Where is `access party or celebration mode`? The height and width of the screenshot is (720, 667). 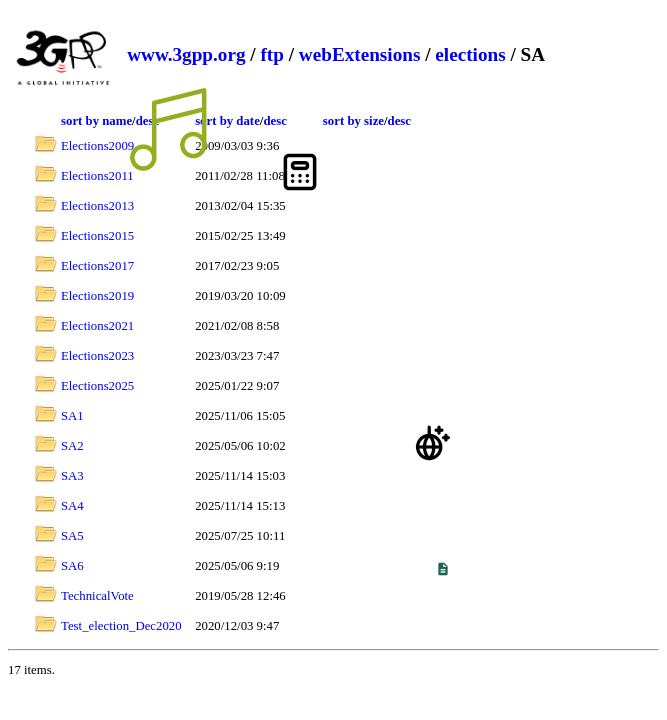 access party or celebration mode is located at coordinates (431, 443).